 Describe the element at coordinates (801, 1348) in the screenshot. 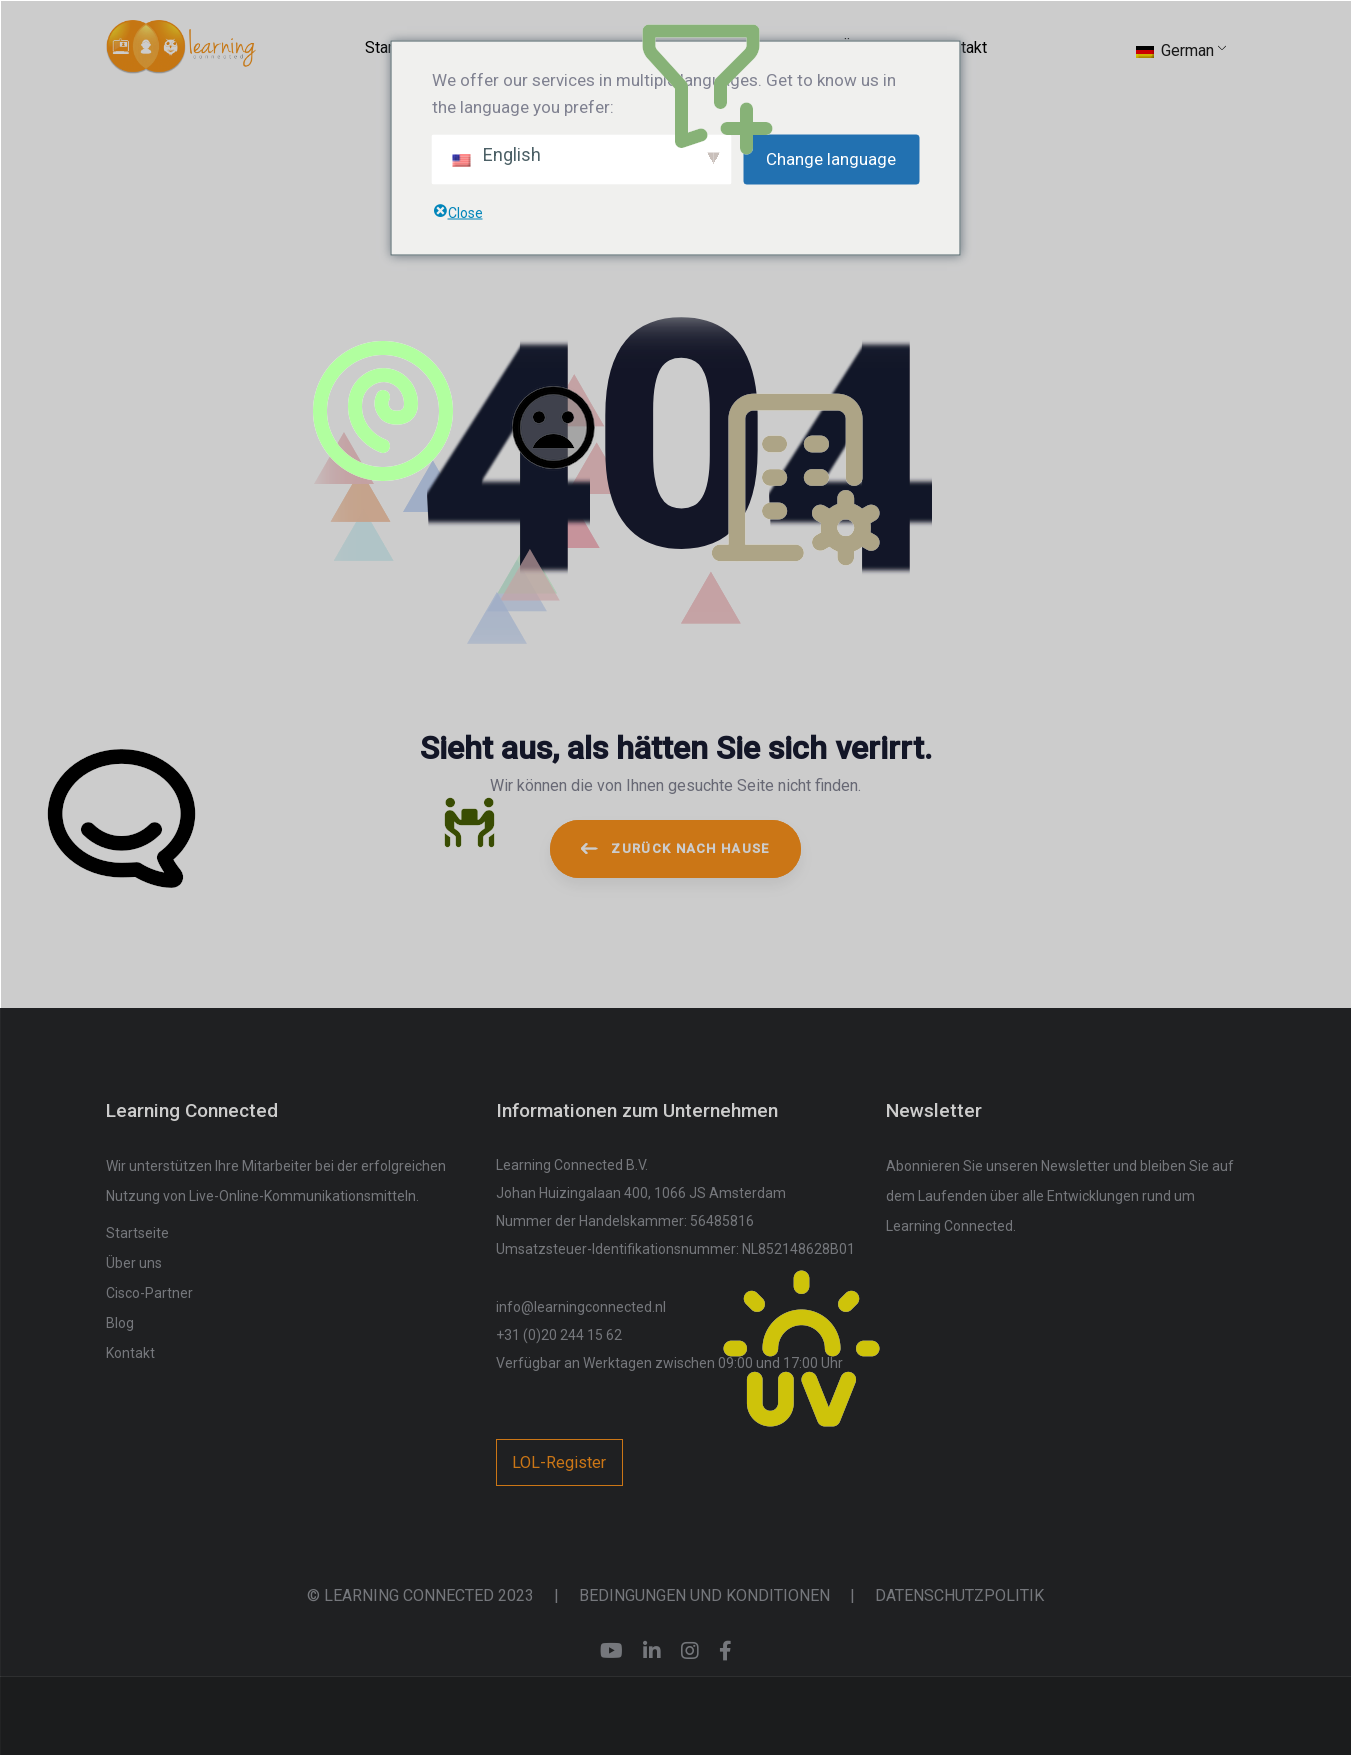

I see `view current UV index level` at that location.